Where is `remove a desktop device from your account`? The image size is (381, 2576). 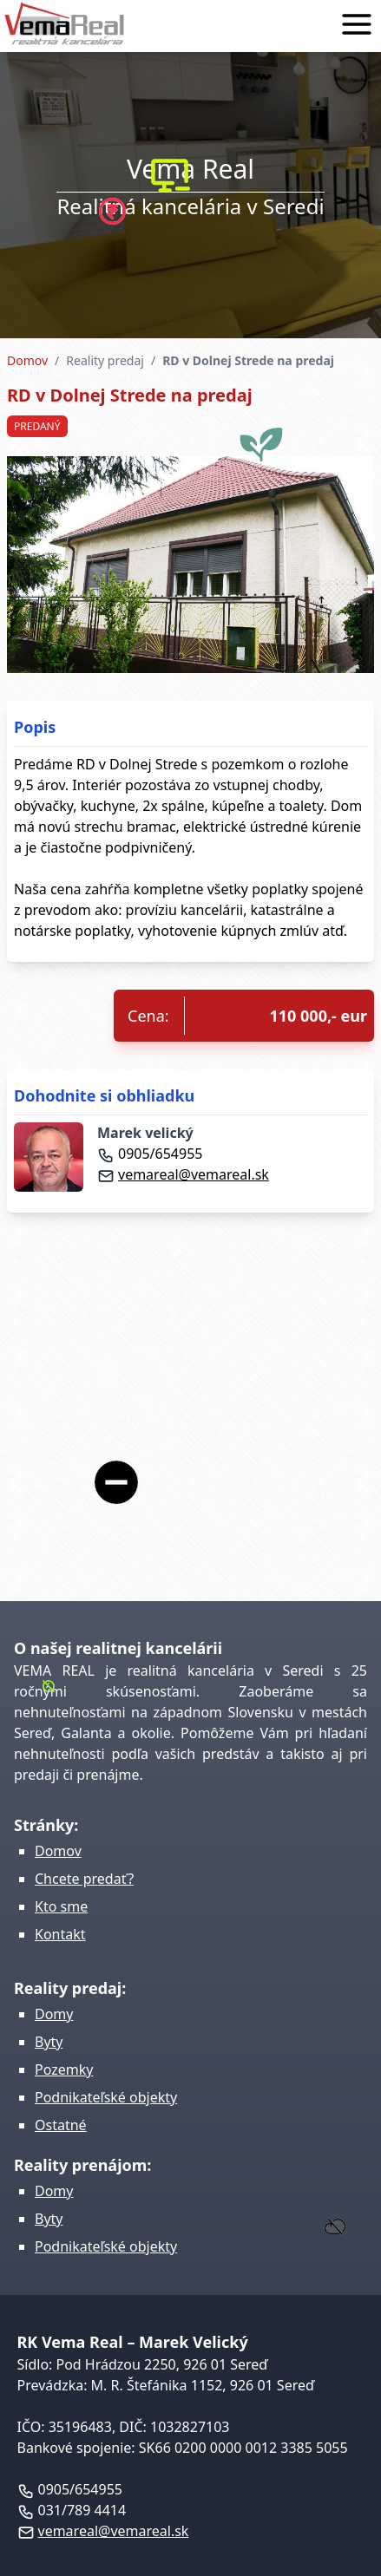
remove a desktop device from your account is located at coordinates (169, 175).